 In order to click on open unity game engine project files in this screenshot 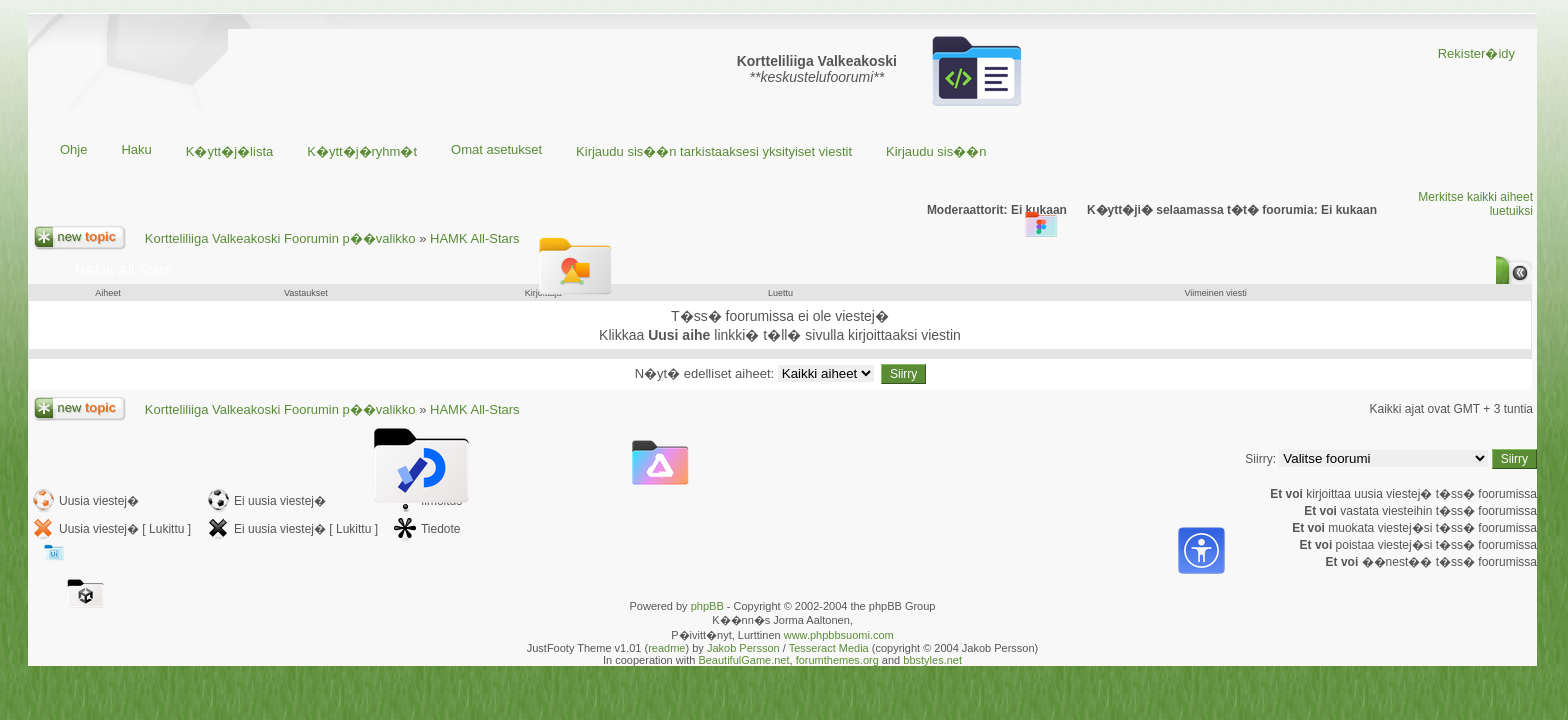, I will do `click(85, 594)`.